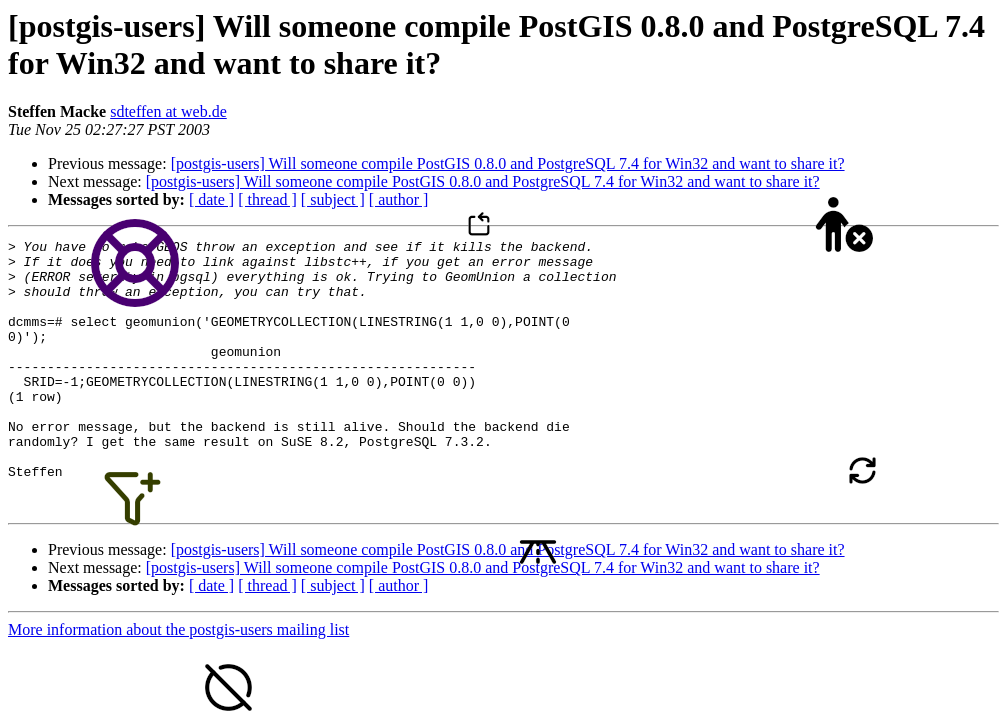 The height and width of the screenshot is (720, 1007). Describe the element at coordinates (228, 687) in the screenshot. I see `indicates a disabled or inactive state` at that location.